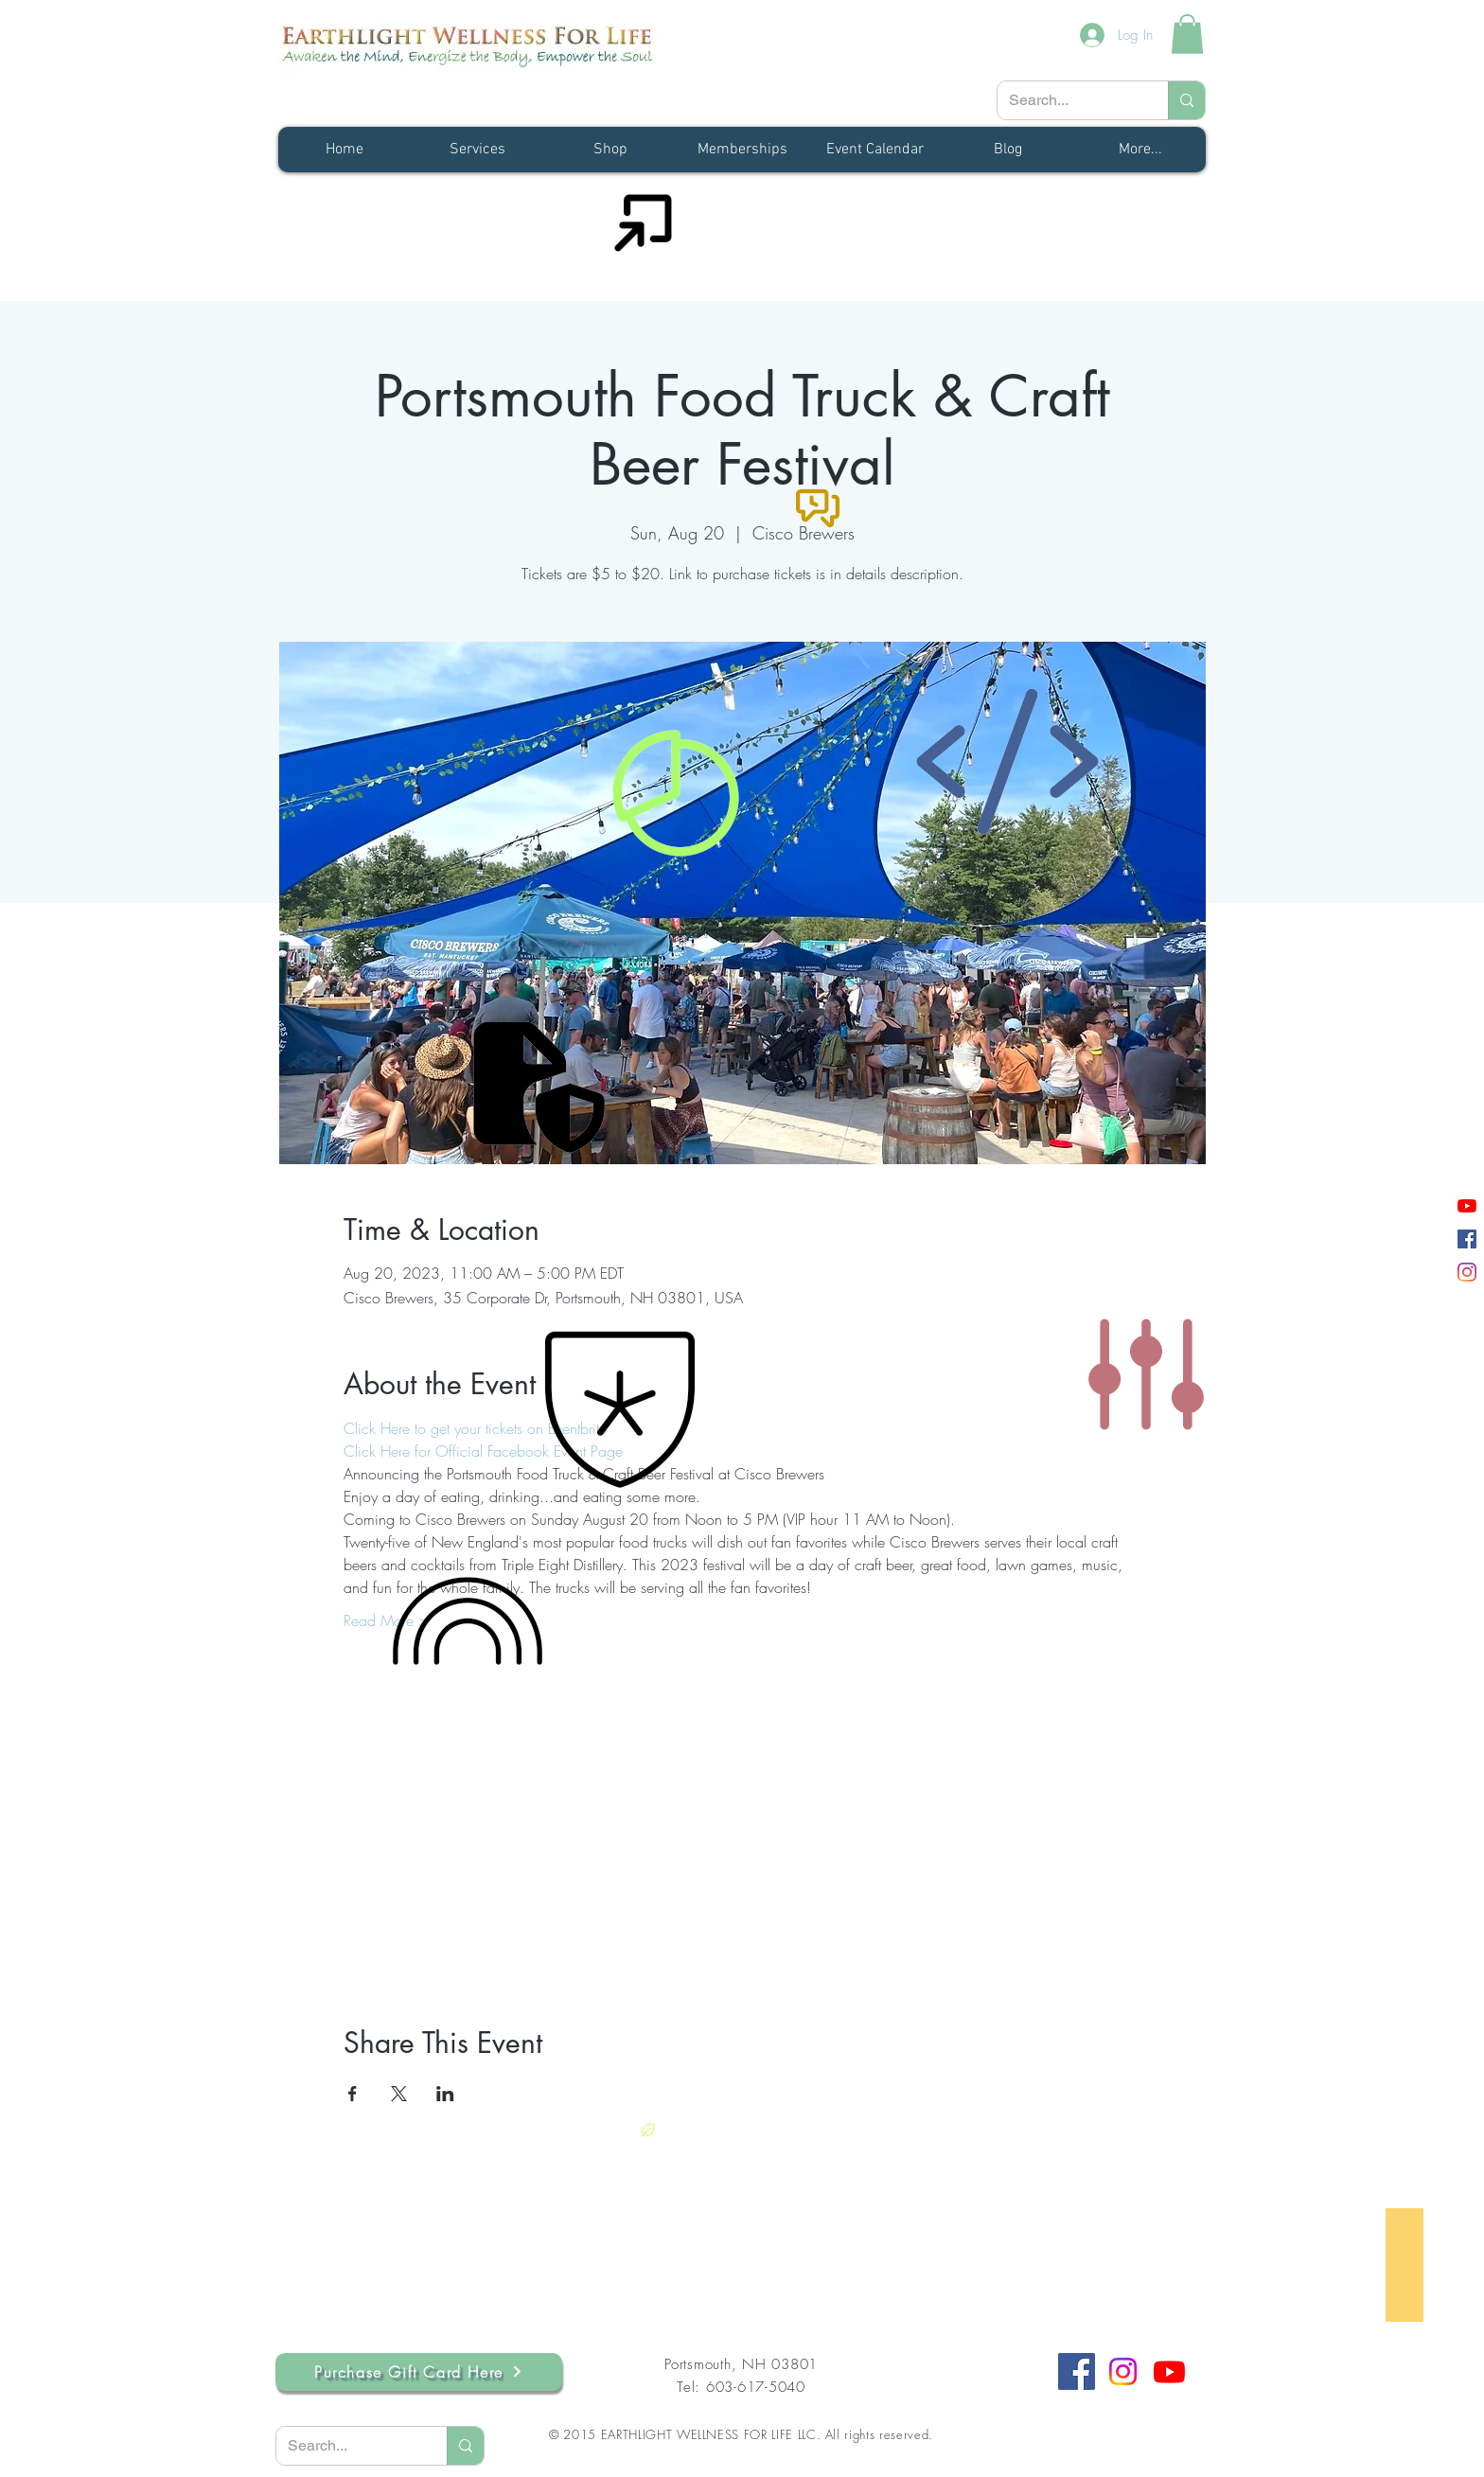 Image resolution: width=1484 pixels, height=2477 pixels. Describe the element at coordinates (535, 1083) in the screenshot. I see `indicates a protected or secure file` at that location.